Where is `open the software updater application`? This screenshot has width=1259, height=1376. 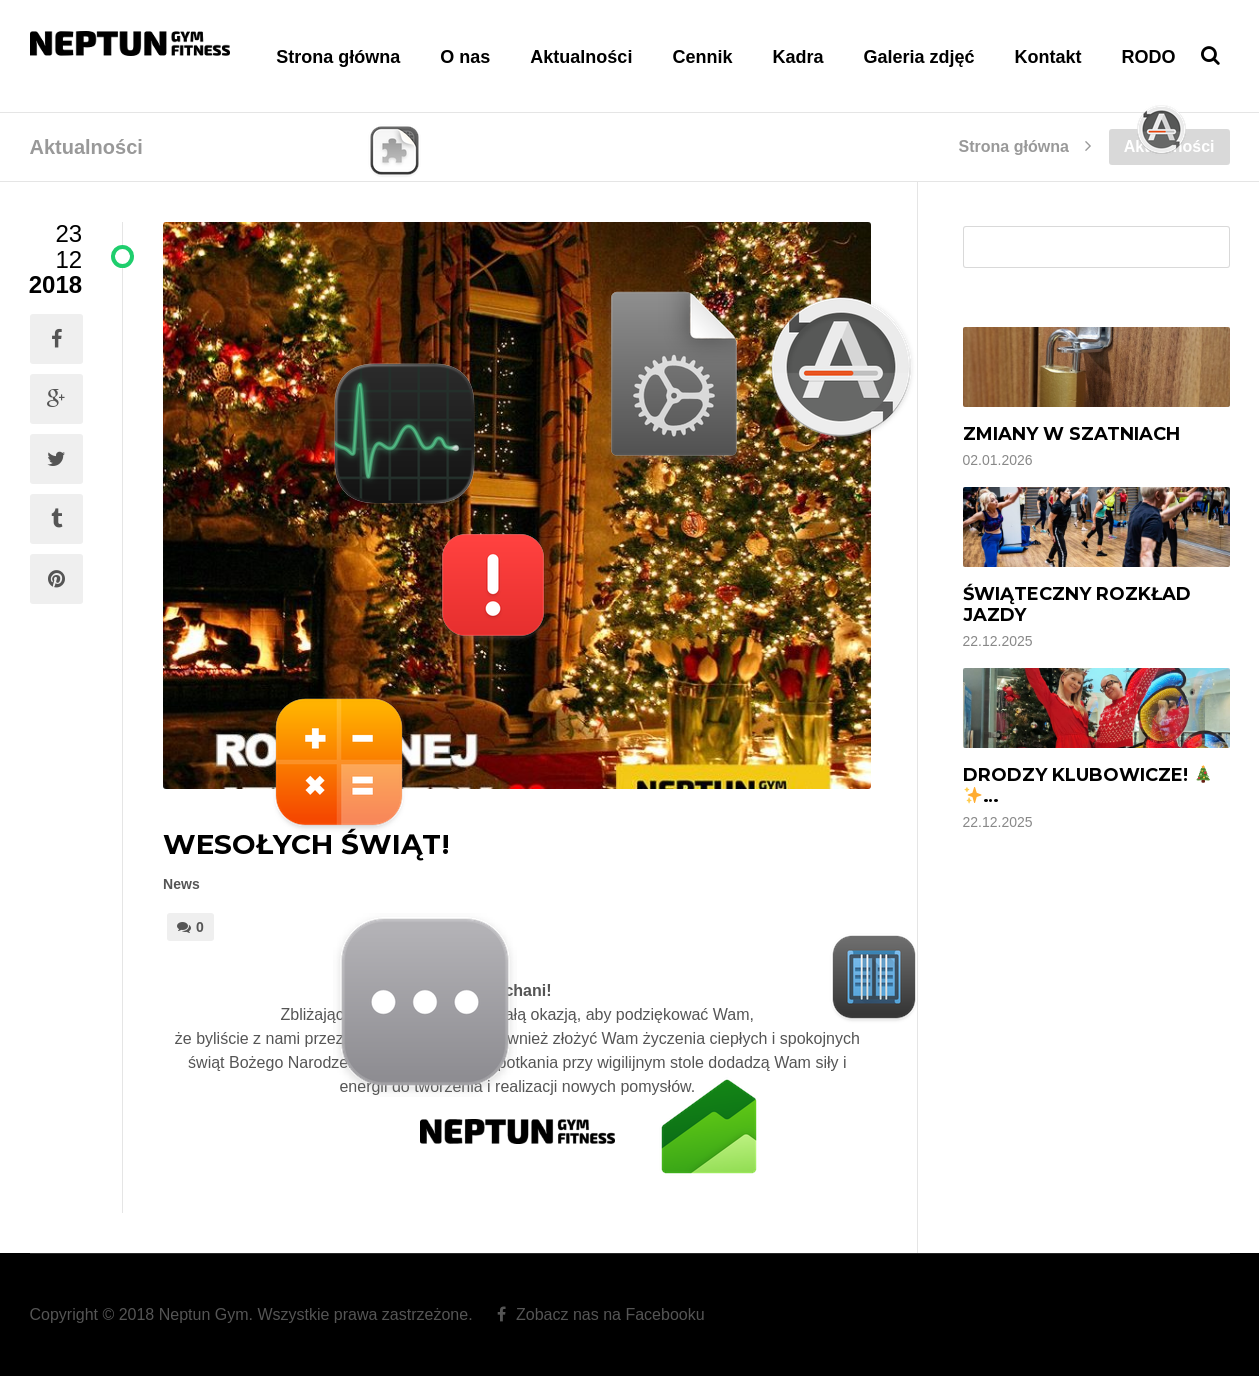
open the software updater application is located at coordinates (841, 367).